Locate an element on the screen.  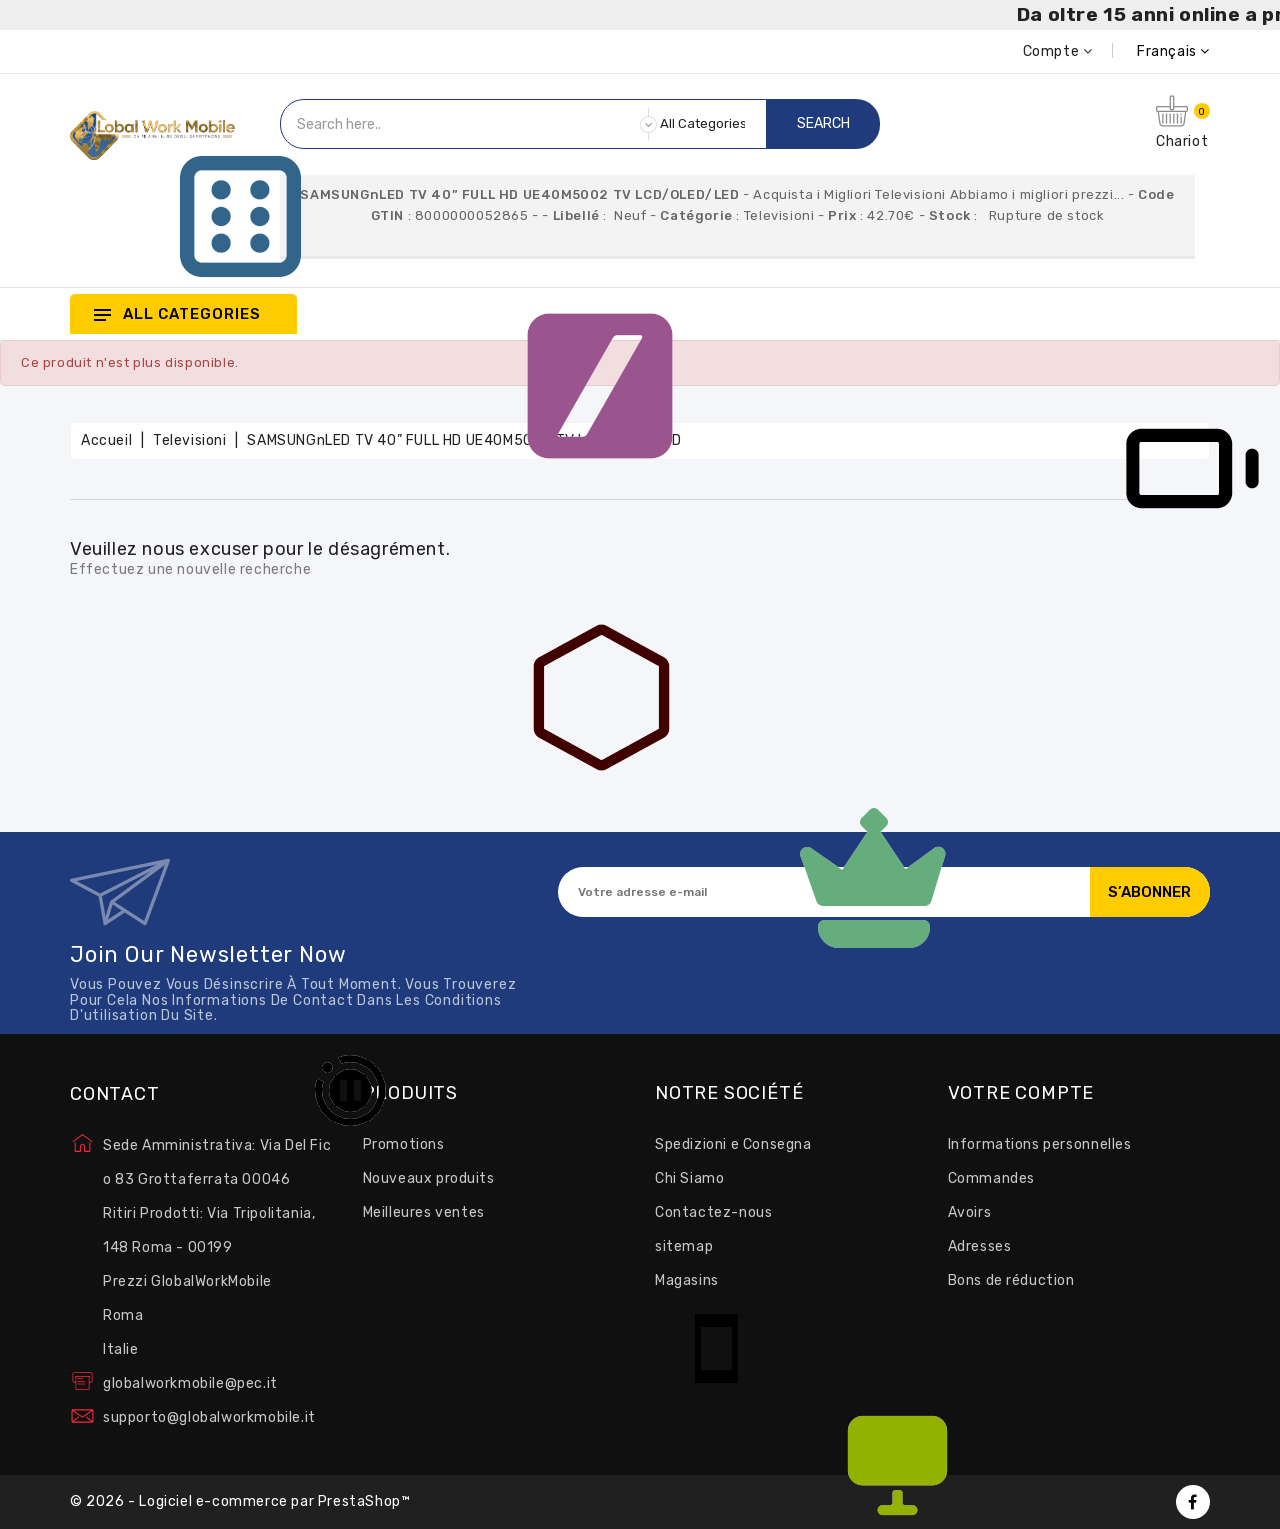
access mobile device settings is located at coordinates (716, 1348).